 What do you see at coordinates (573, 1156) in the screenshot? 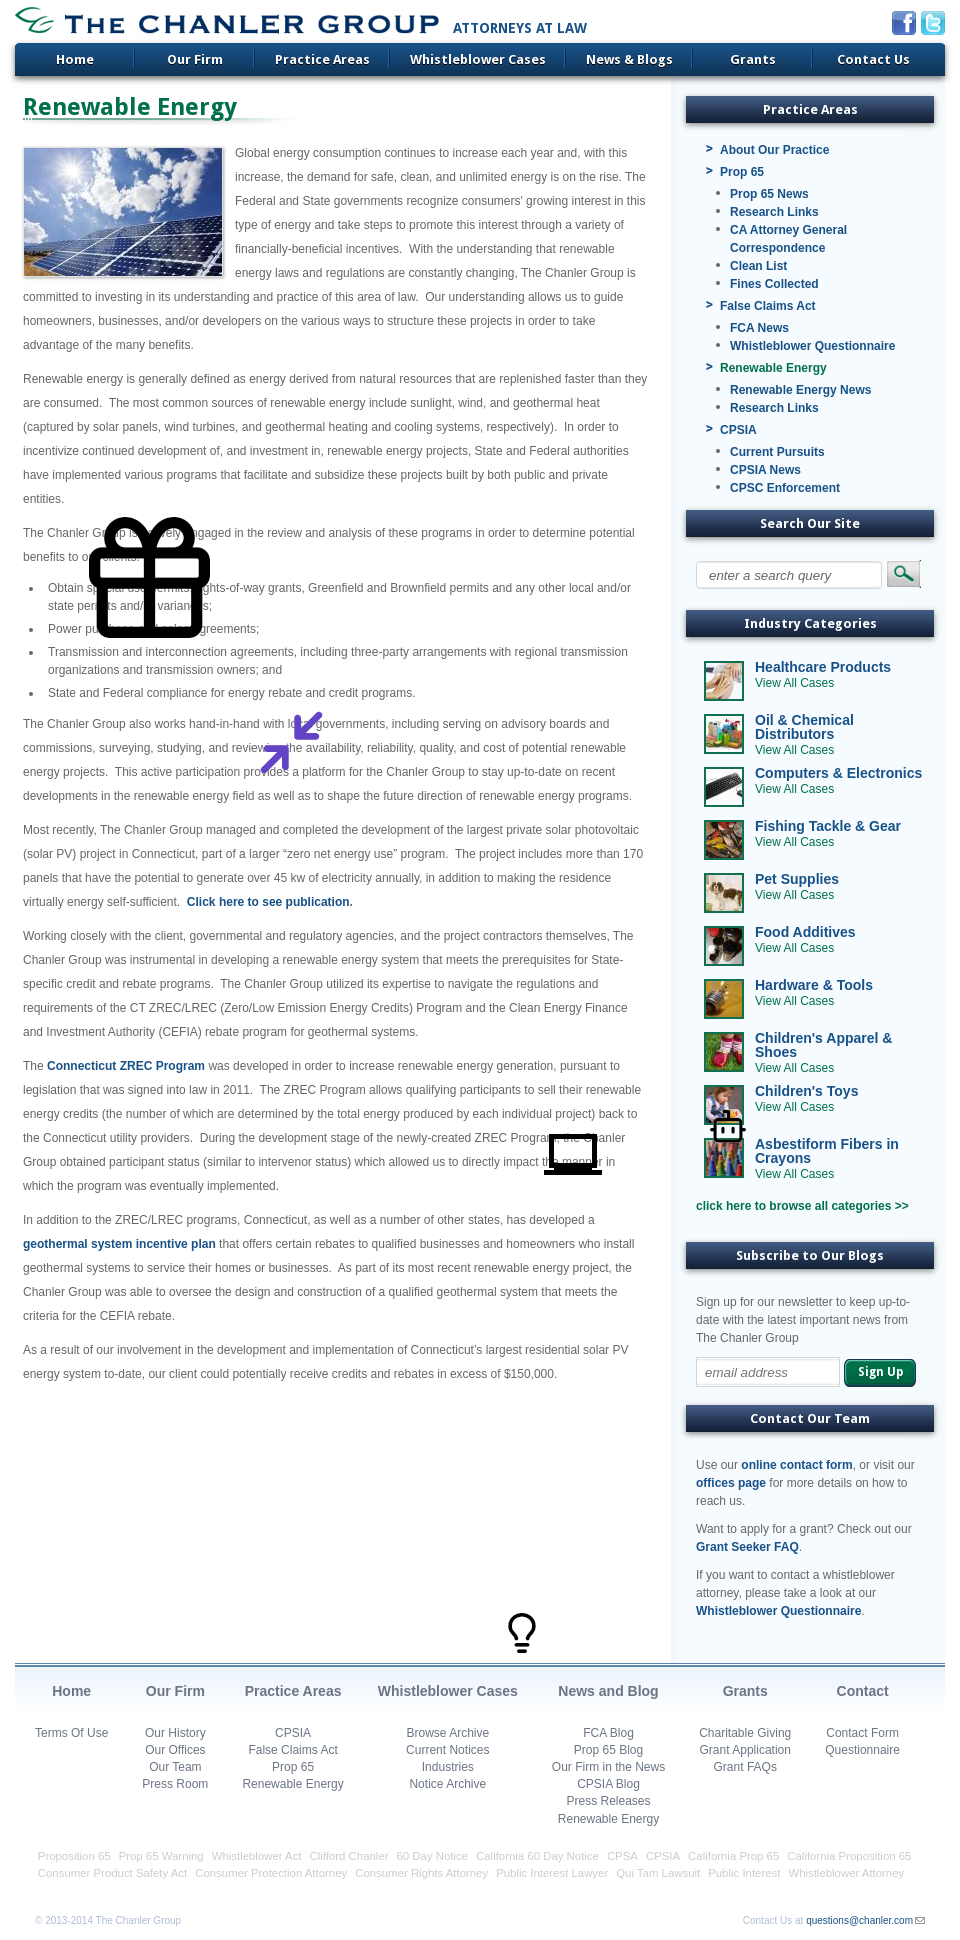
I see `open windows laptop settings` at bounding box center [573, 1156].